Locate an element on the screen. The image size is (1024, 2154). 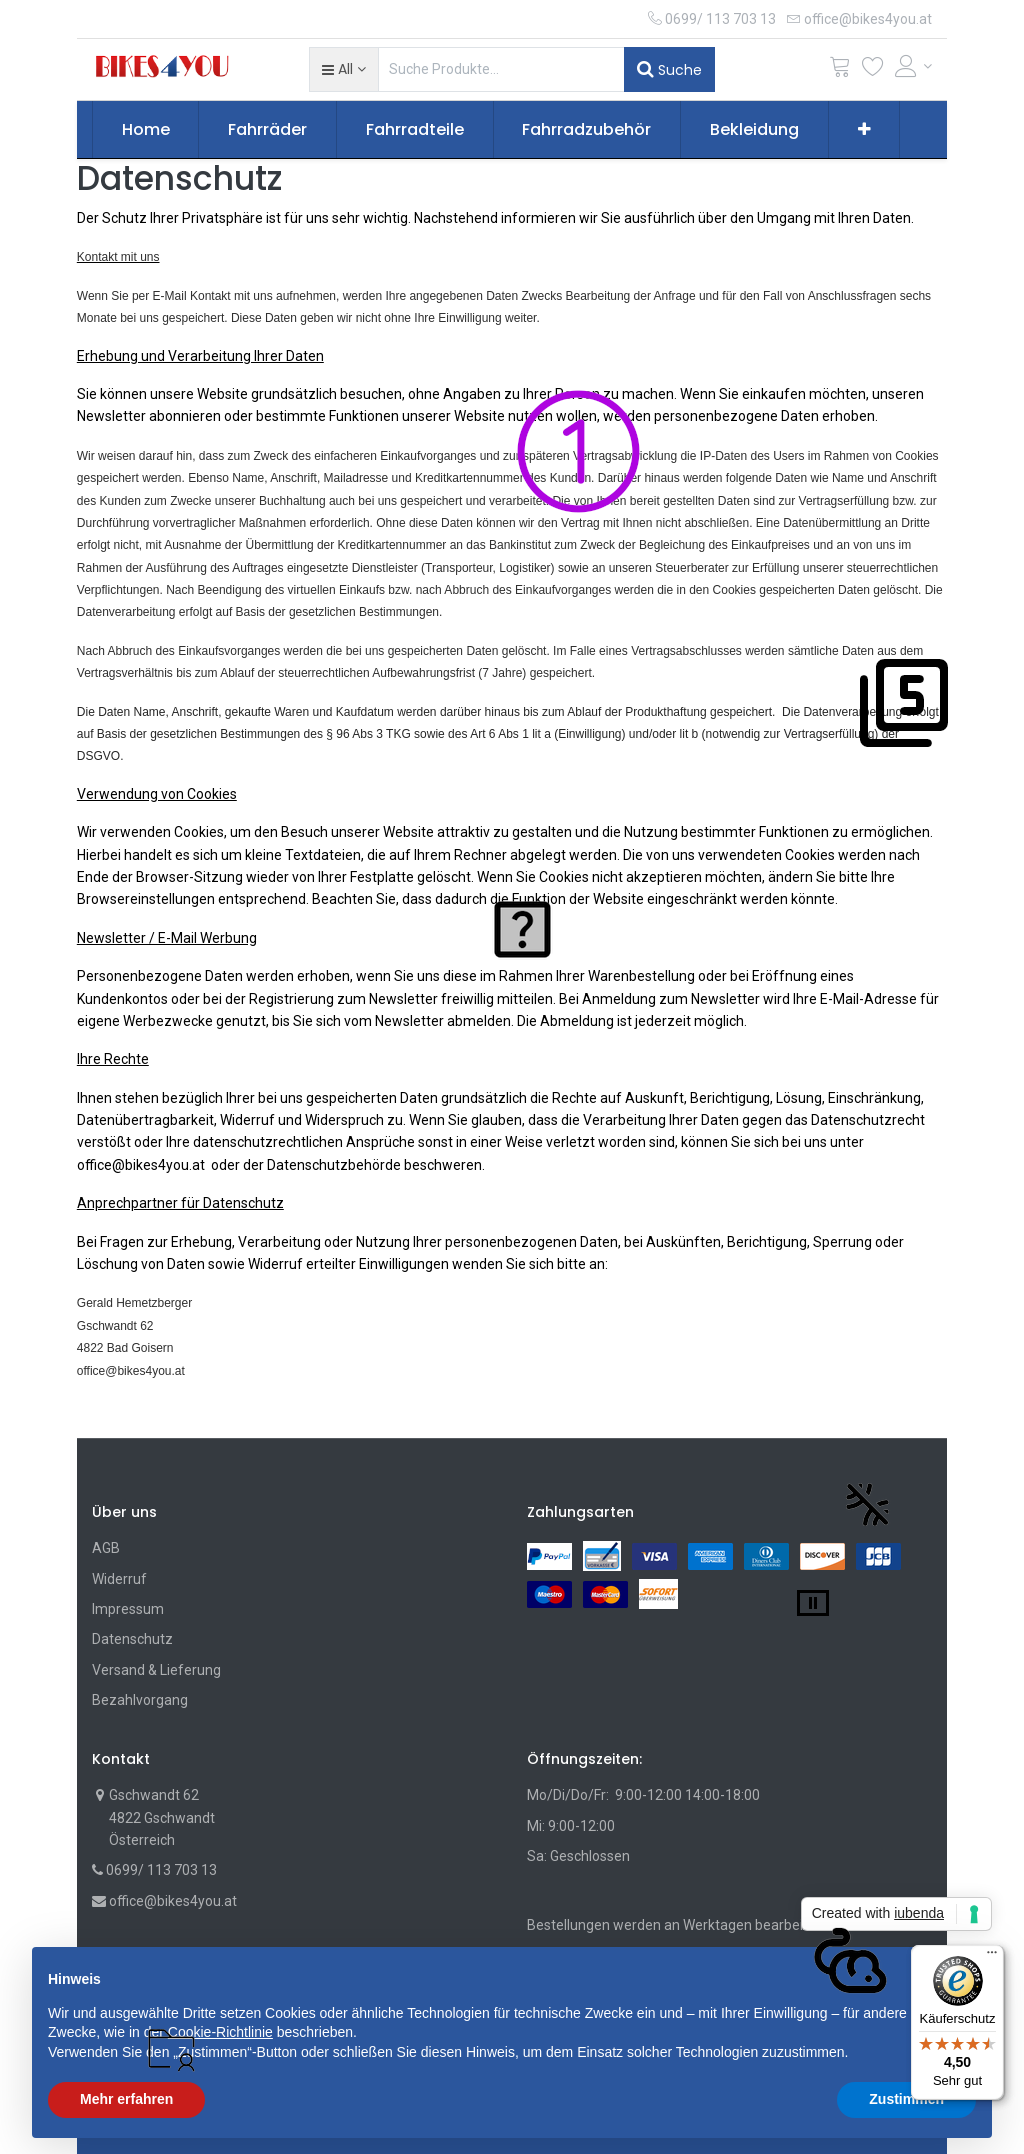
pause a presentation or slideshow is located at coordinates (813, 1603).